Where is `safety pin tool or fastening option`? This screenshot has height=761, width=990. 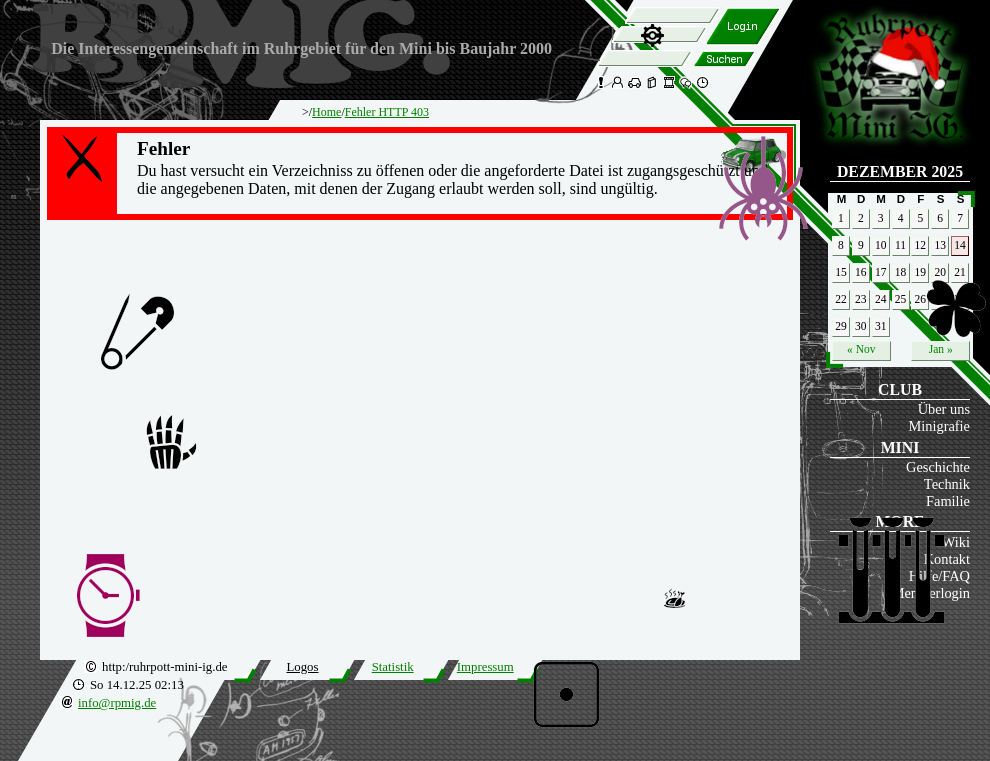 safety pin tool or fastening option is located at coordinates (137, 331).